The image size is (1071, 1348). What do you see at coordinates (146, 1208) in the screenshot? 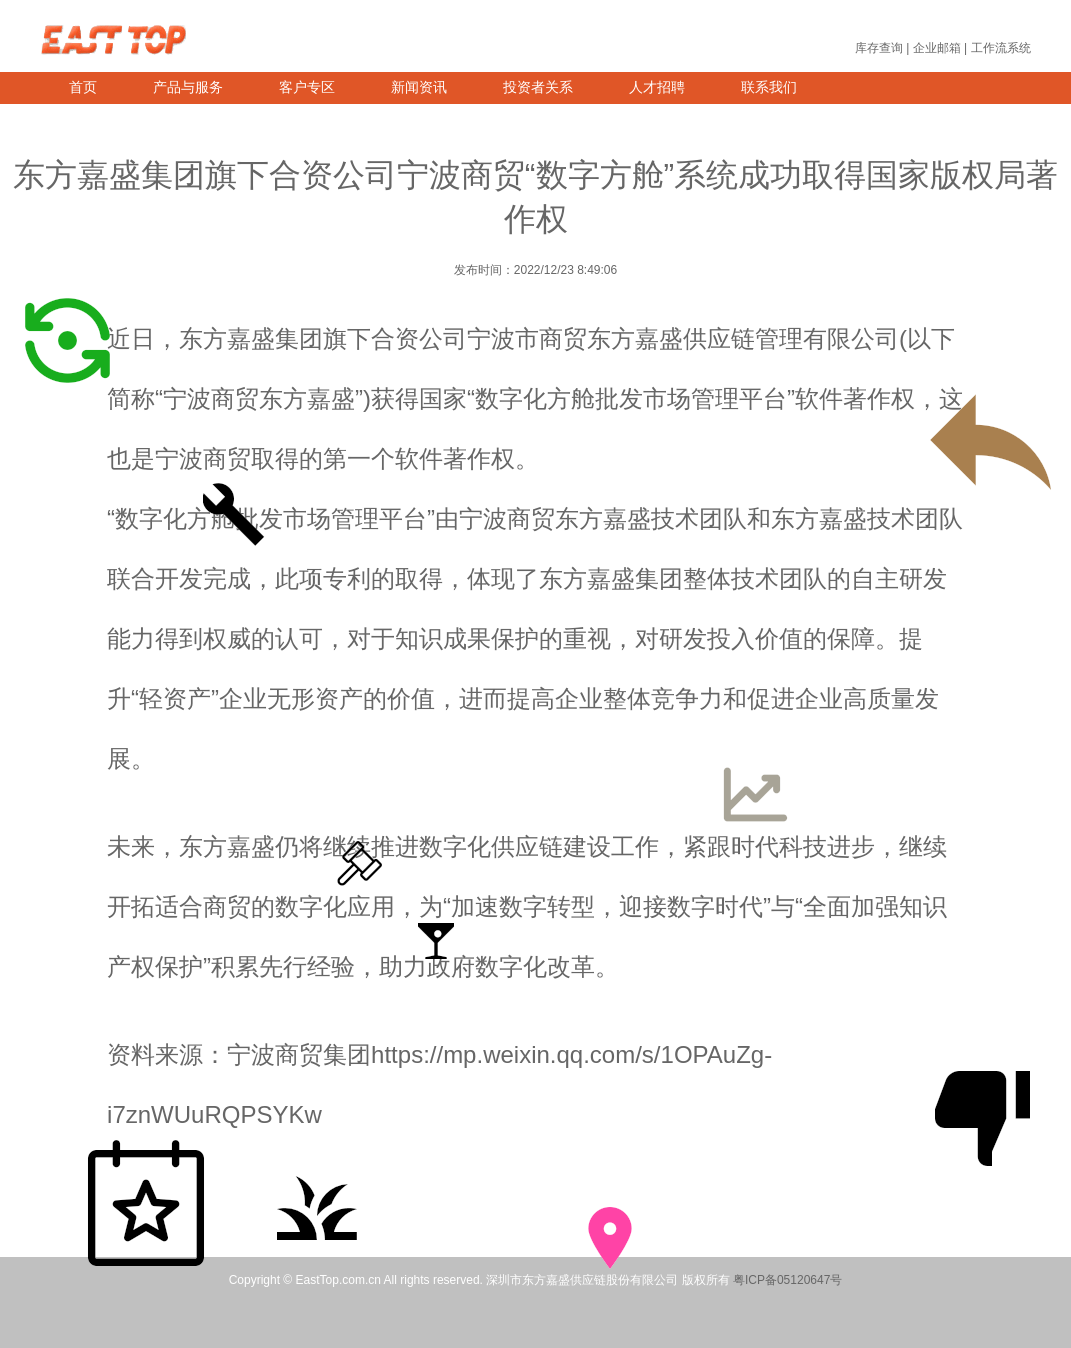
I see `view favorite or starred events` at bounding box center [146, 1208].